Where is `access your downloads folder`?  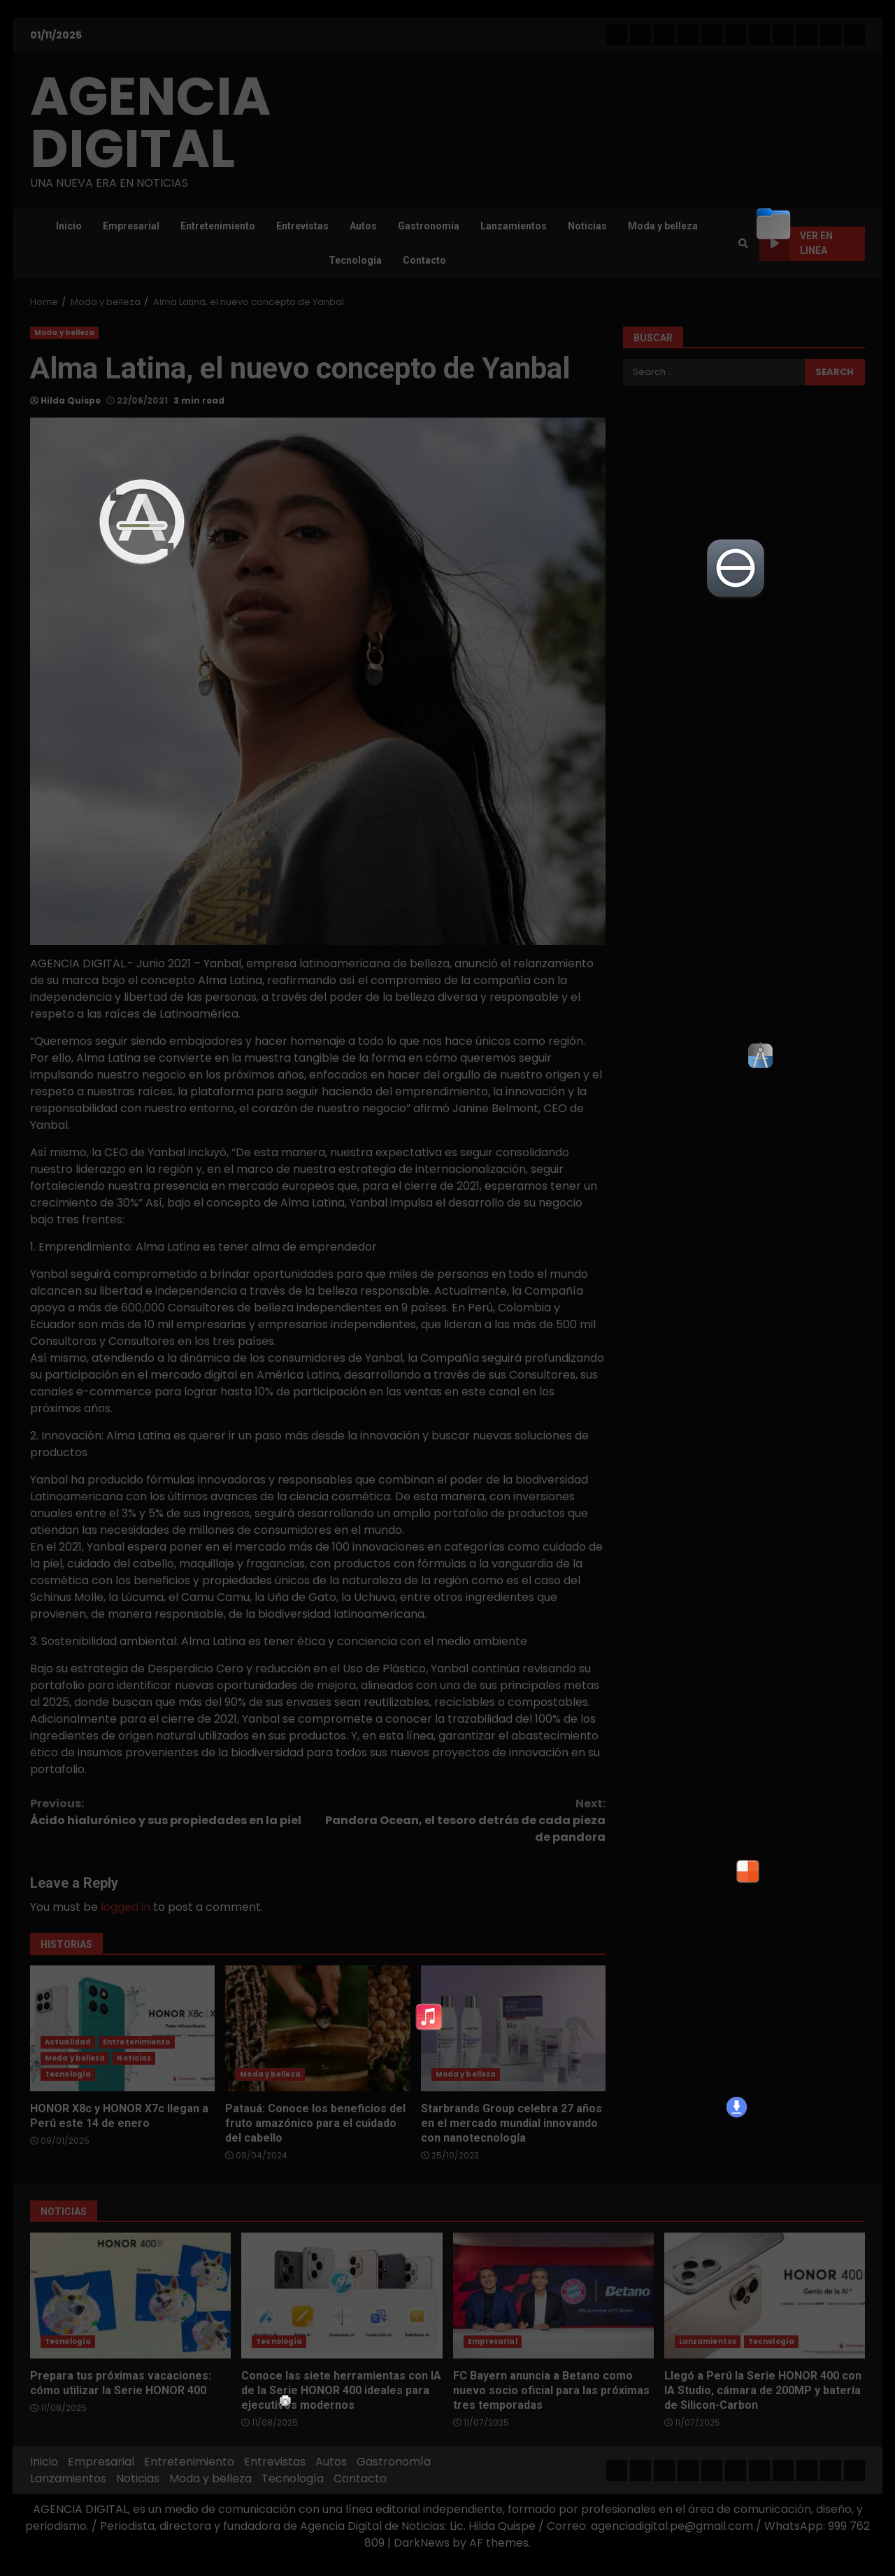
access your downloads folder is located at coordinates (736, 2107).